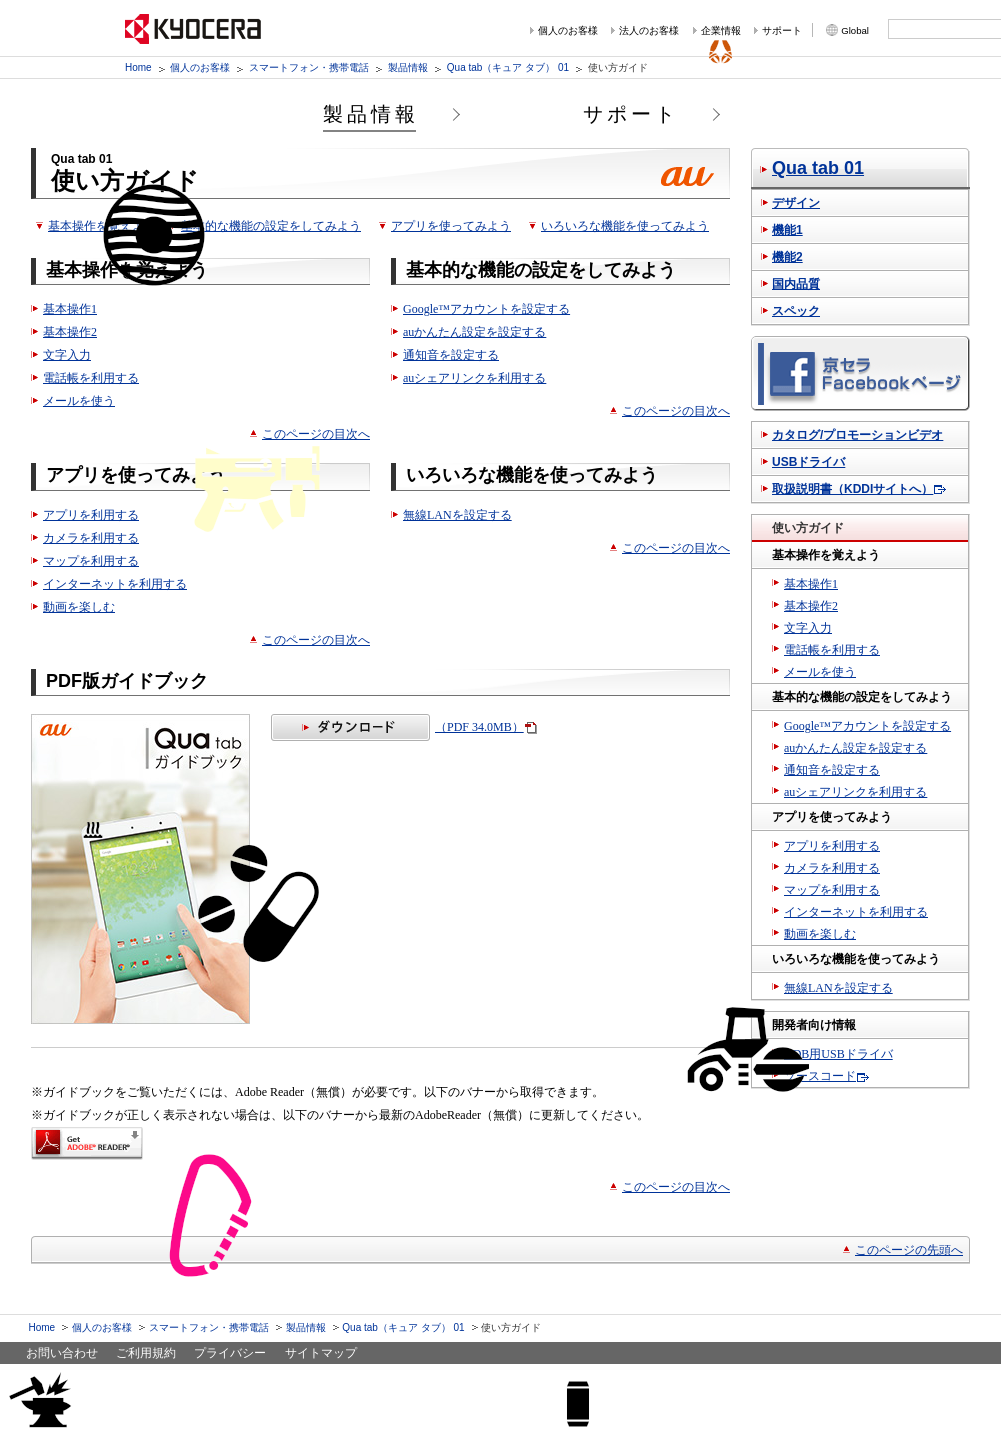 Image resolution: width=1001 pixels, height=1435 pixels. What do you see at coordinates (154, 235) in the screenshot?
I see `decorative game badge or achievement icon` at bounding box center [154, 235].